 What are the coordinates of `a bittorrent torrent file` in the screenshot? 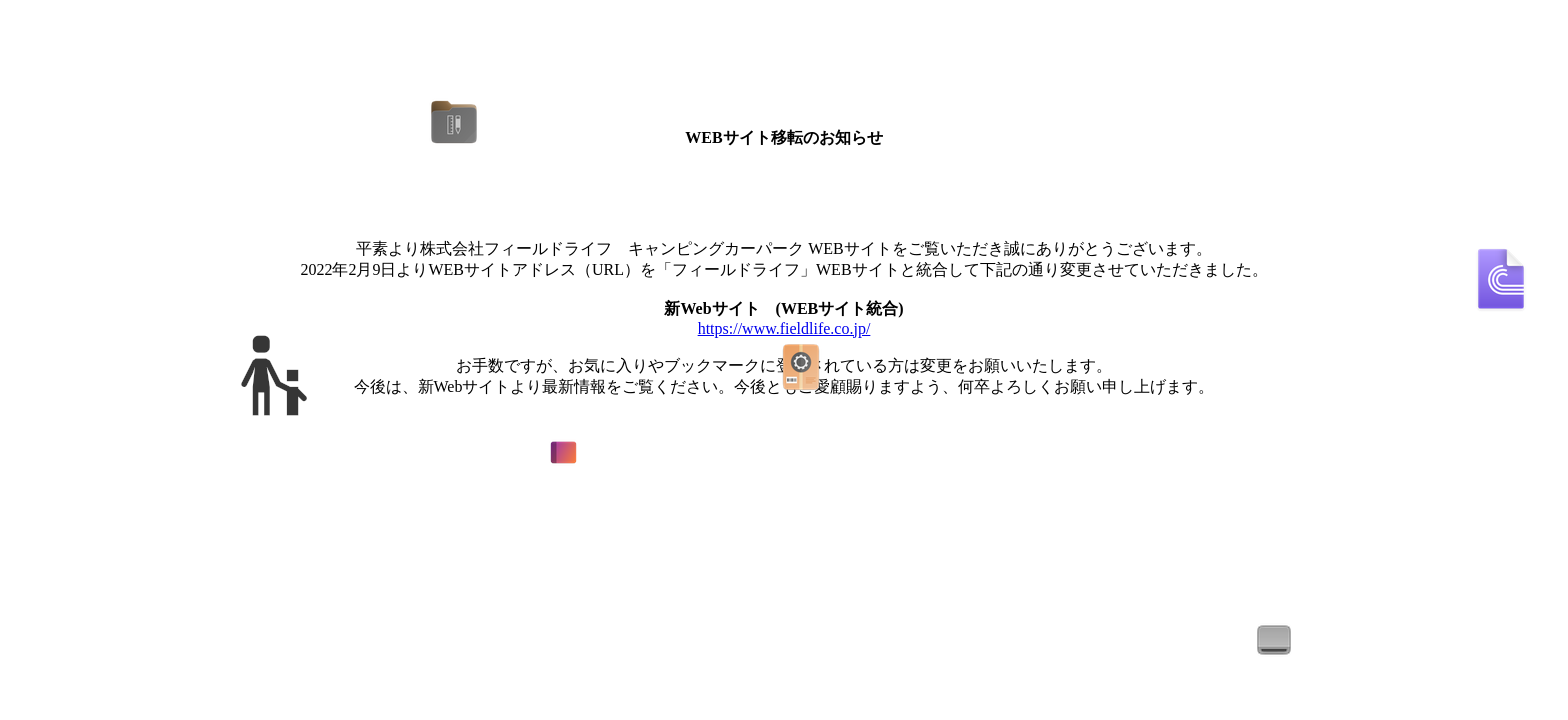 It's located at (1501, 280).